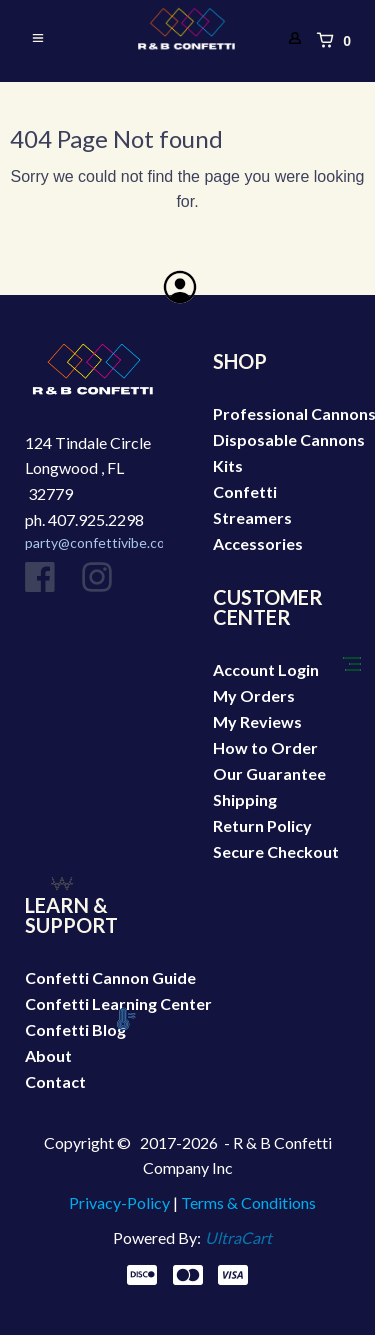 The height and width of the screenshot is (1335, 375). What do you see at coordinates (180, 287) in the screenshot?
I see `access your user profile` at bounding box center [180, 287].